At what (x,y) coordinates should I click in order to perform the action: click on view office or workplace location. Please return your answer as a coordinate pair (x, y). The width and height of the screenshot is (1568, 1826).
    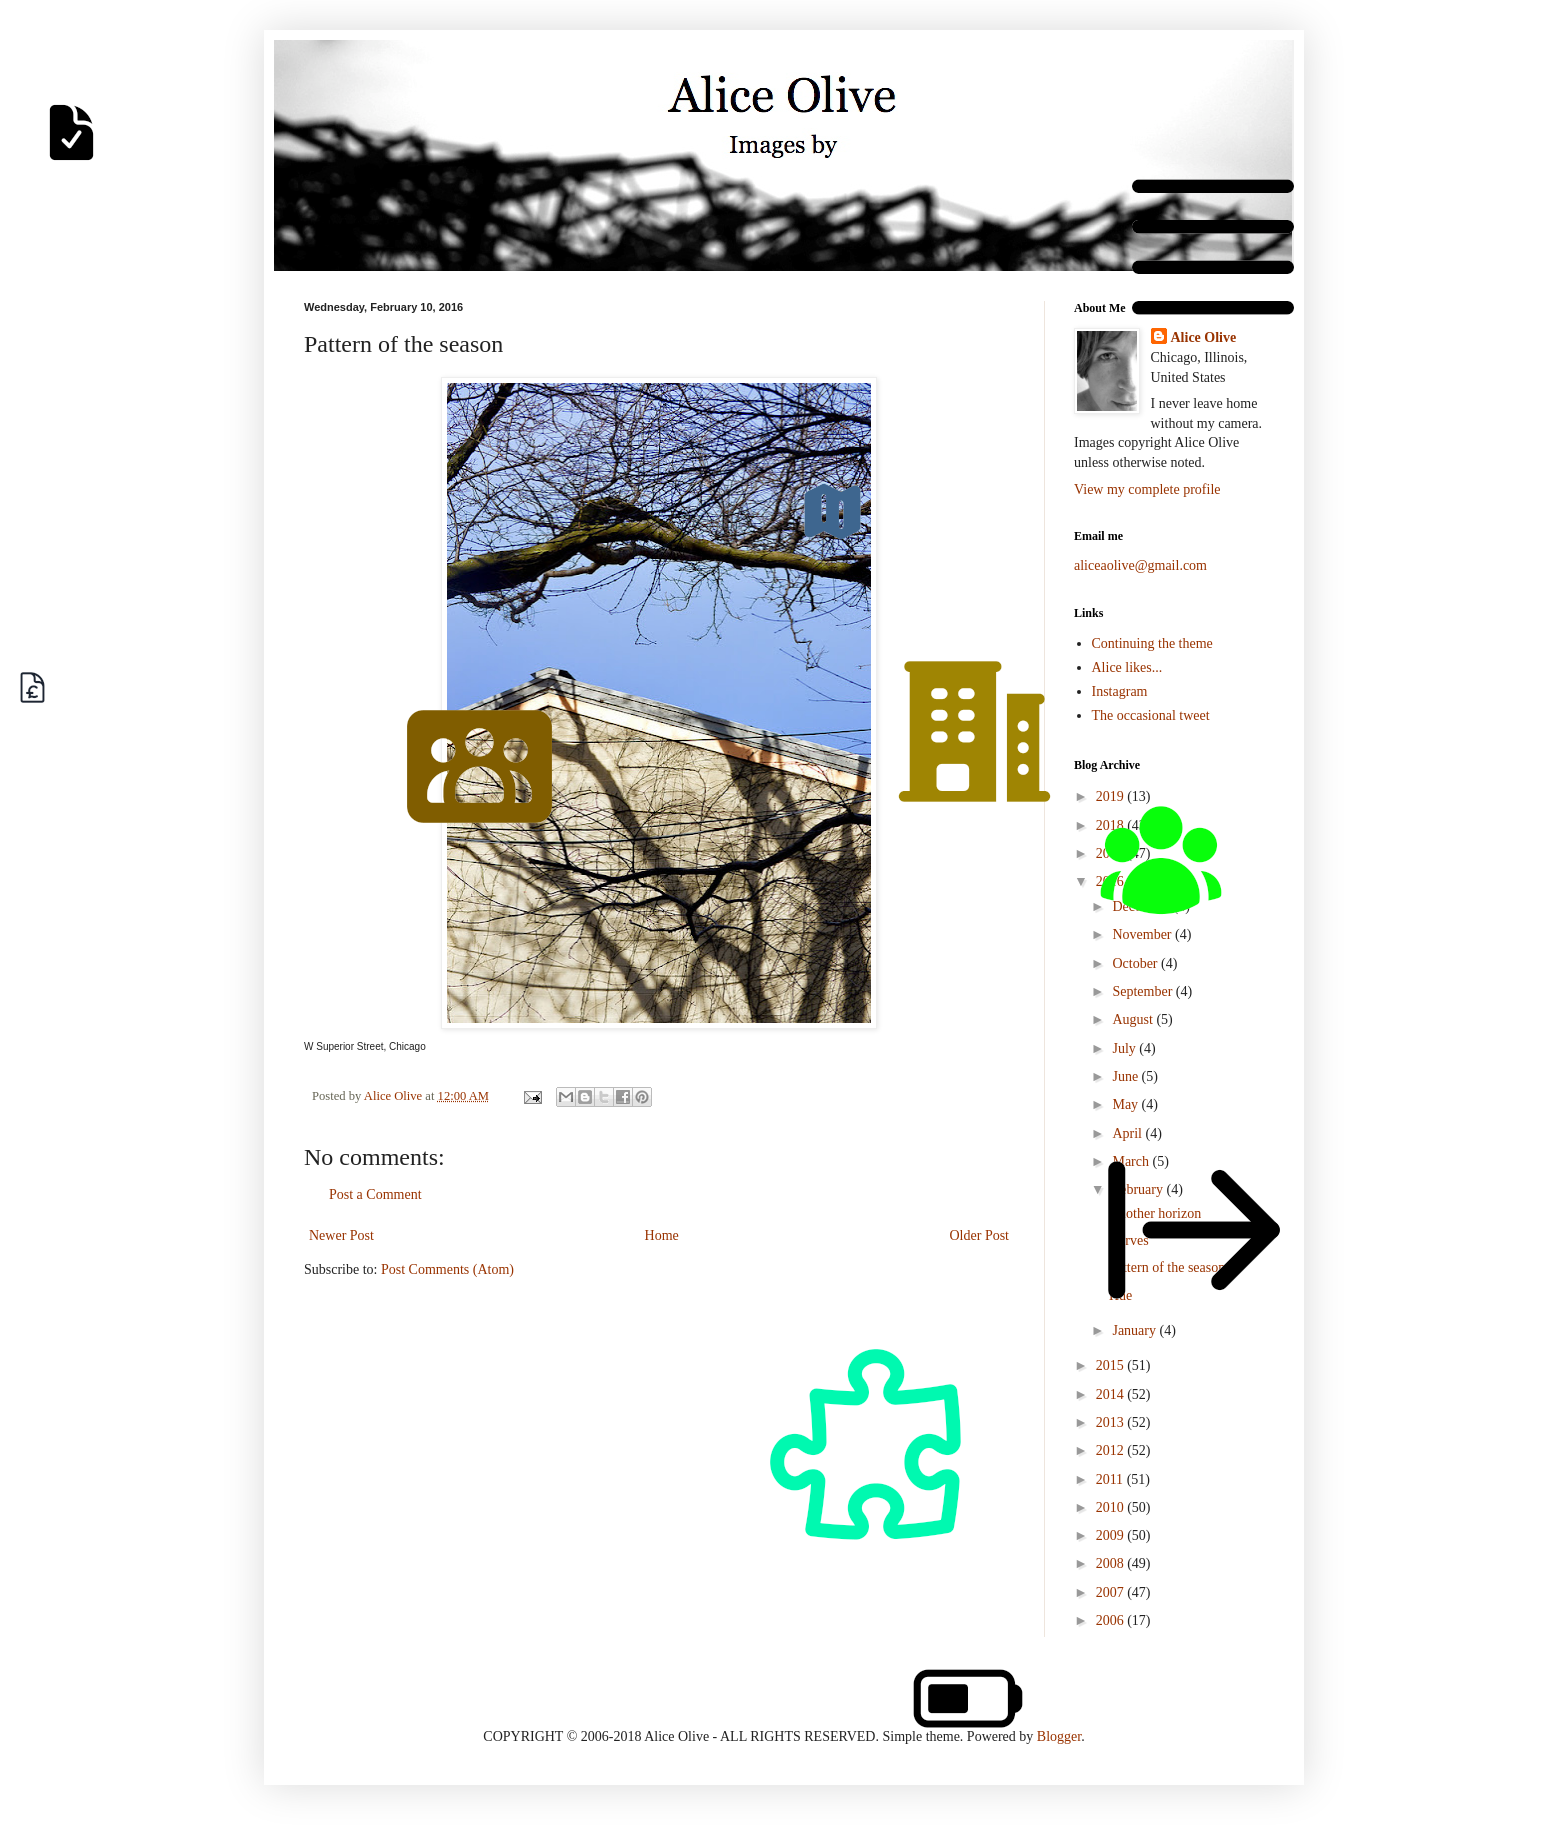
    Looking at the image, I should click on (974, 731).